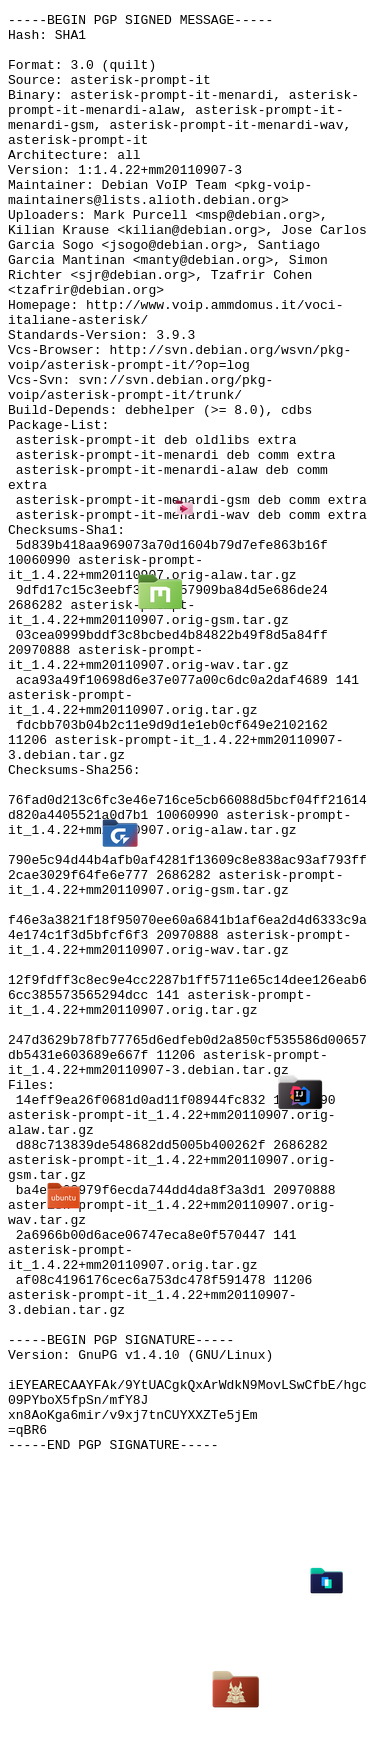 The width and height of the screenshot is (375, 1754). What do you see at coordinates (326, 1581) in the screenshot?
I see `open wondershare mobiletrans files folder` at bounding box center [326, 1581].